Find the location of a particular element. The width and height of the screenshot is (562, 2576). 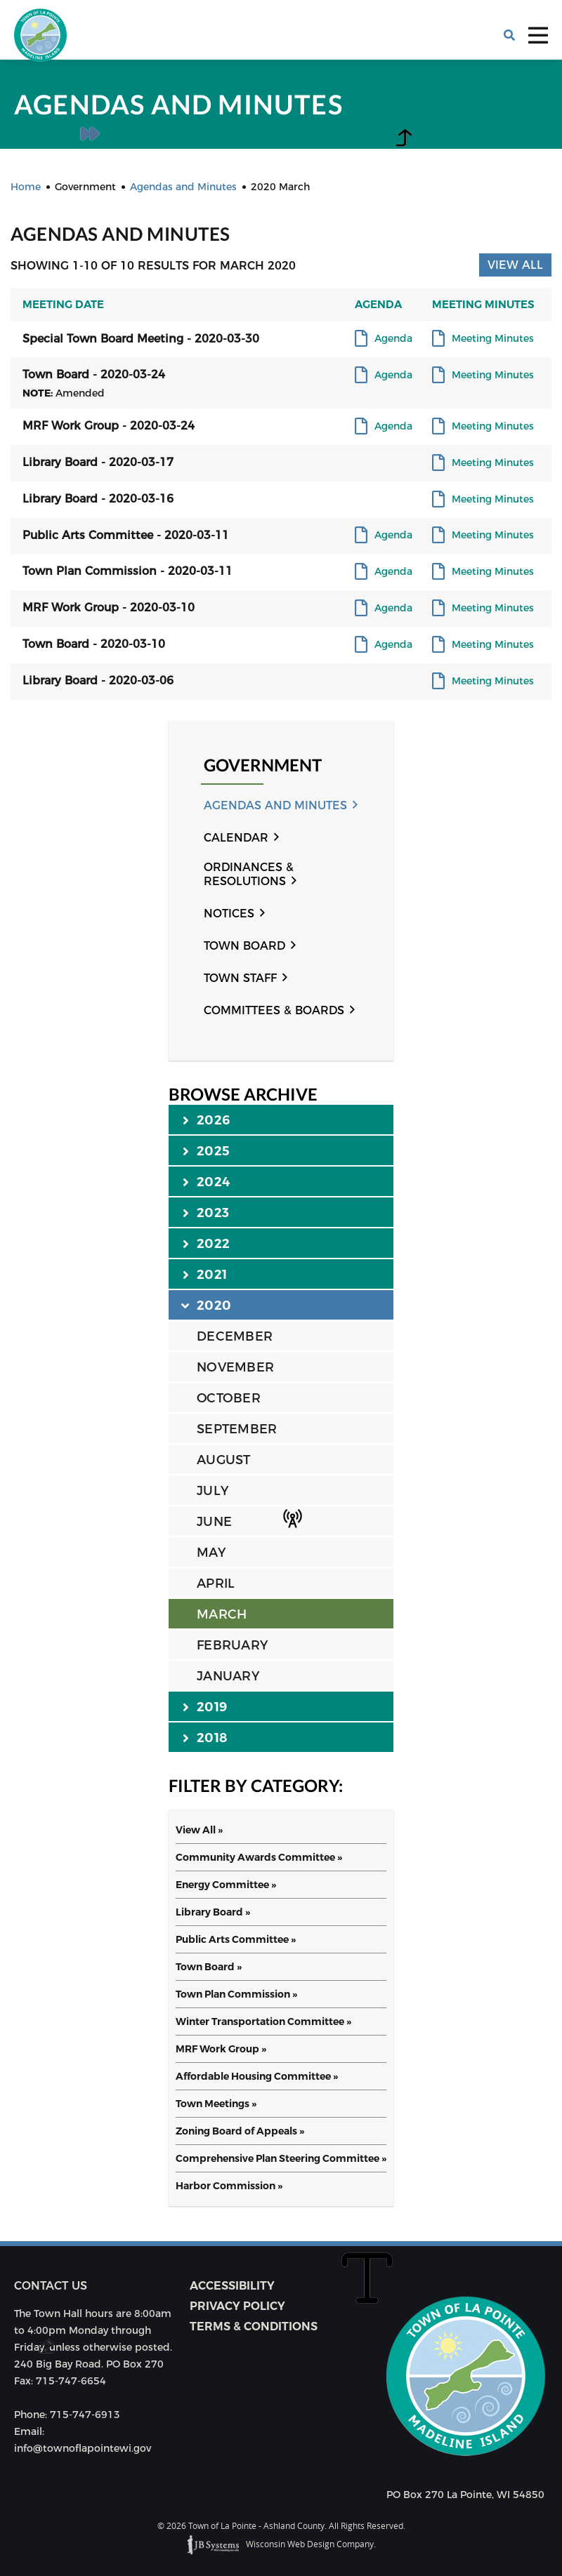

edit text or content is located at coordinates (46, 2346).